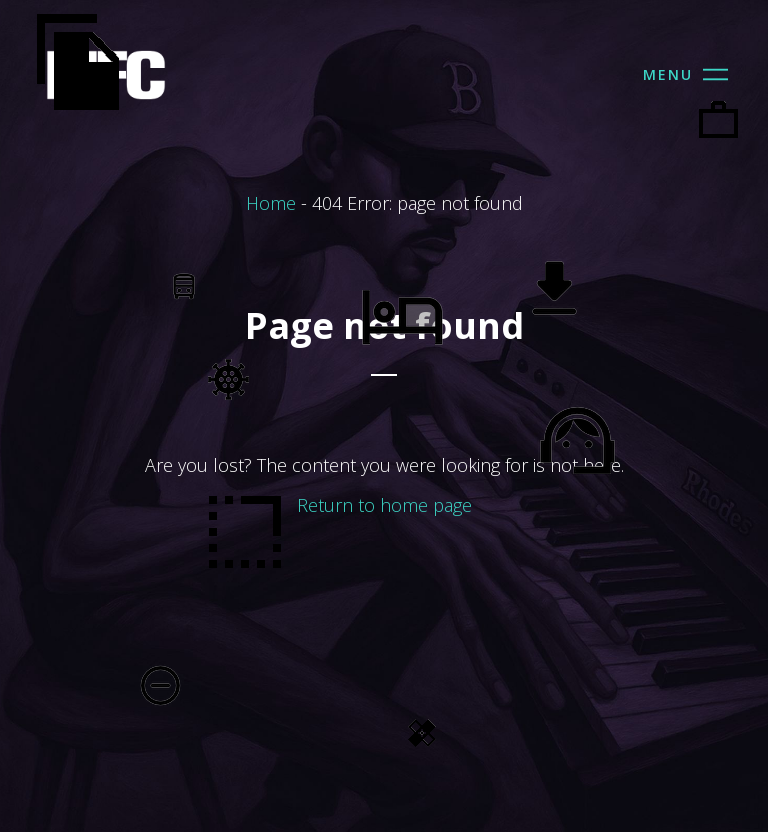  What do you see at coordinates (80, 62) in the screenshot?
I see `copy file to clipboard` at bounding box center [80, 62].